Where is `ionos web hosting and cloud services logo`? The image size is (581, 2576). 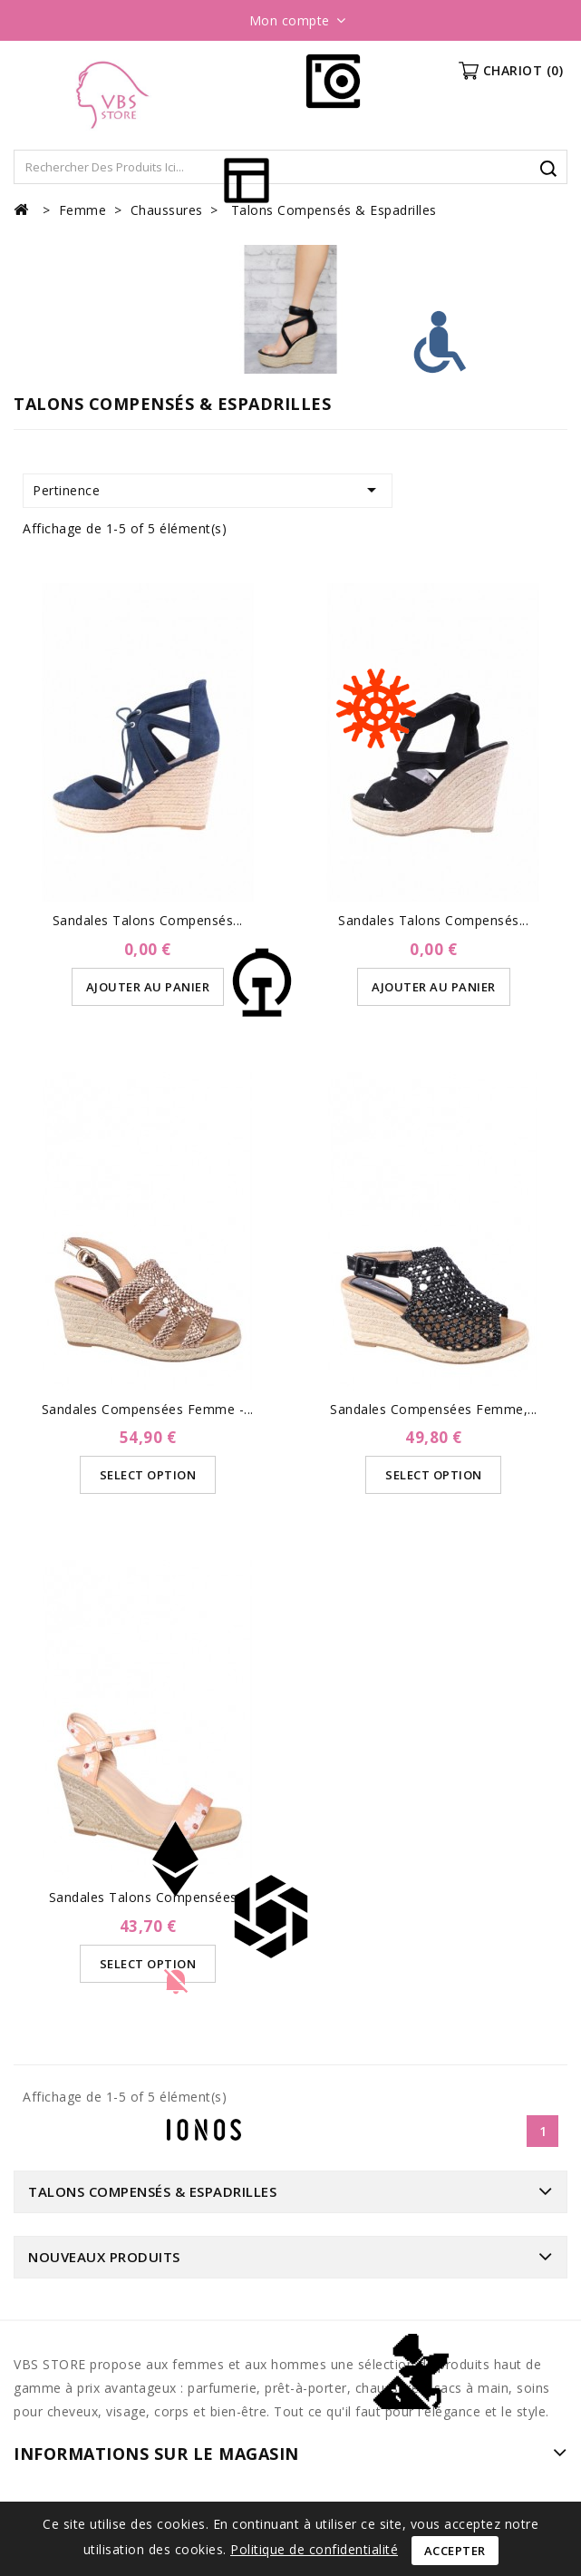
ionos web hosting and cloud services logo is located at coordinates (204, 2130).